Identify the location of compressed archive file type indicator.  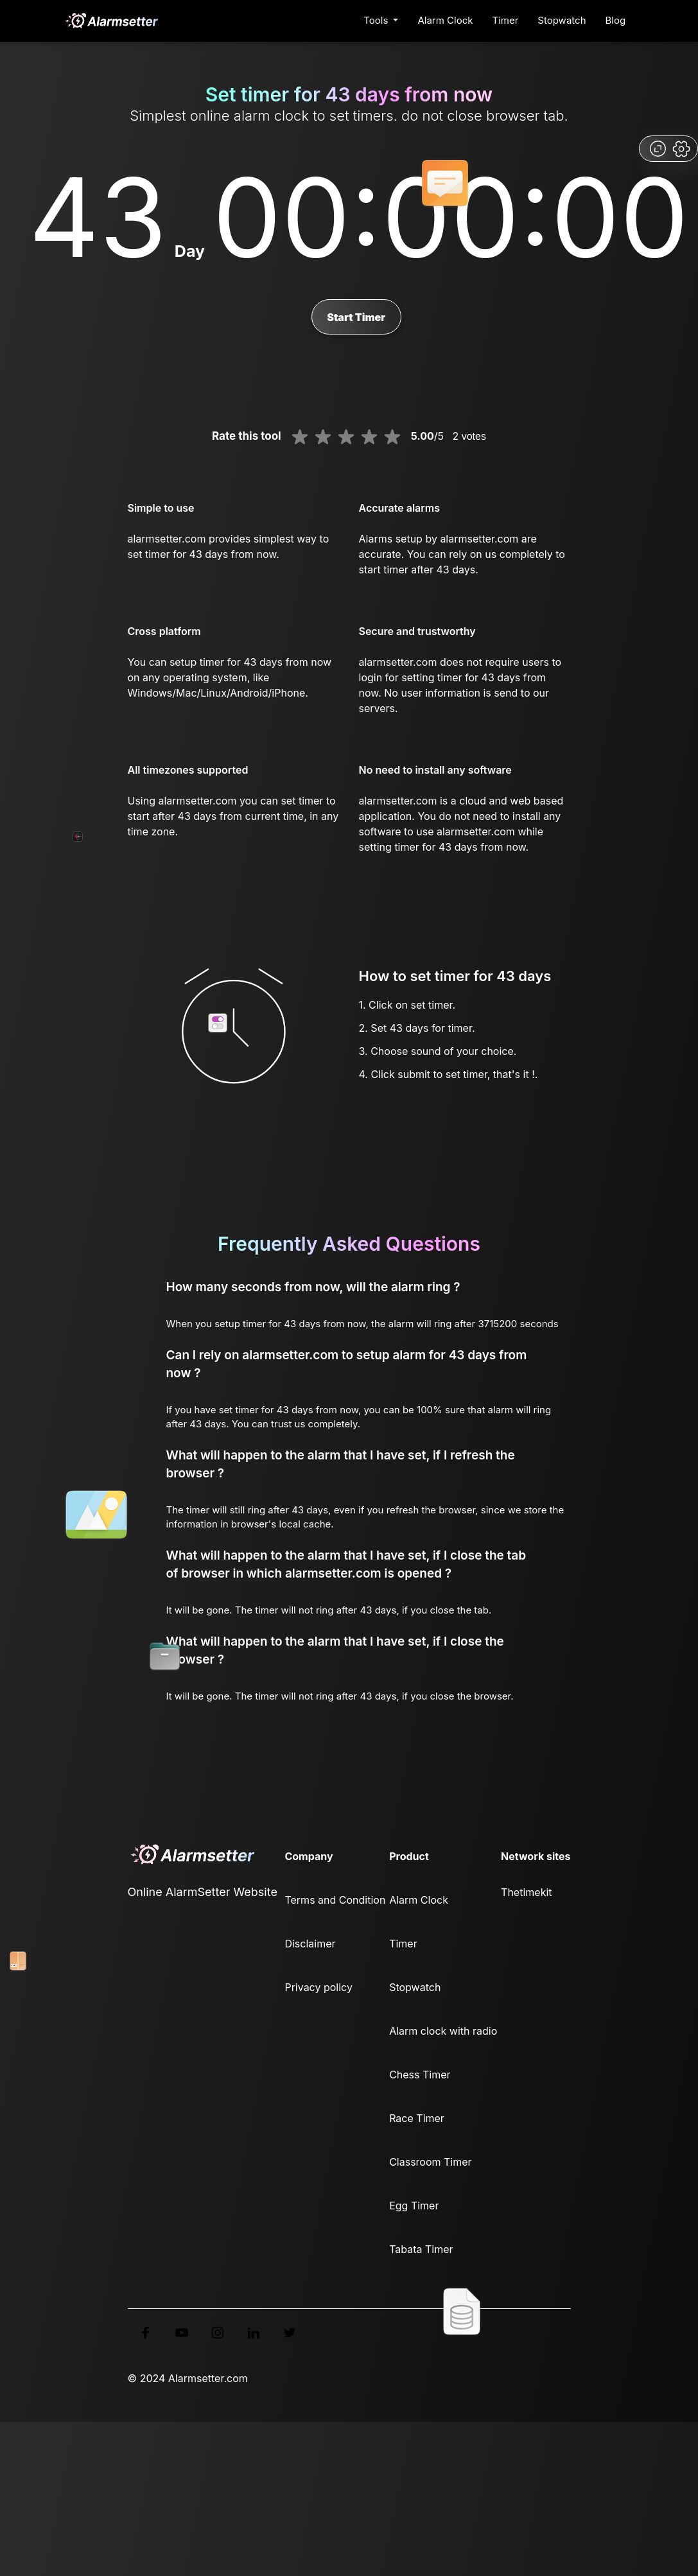
(18, 1961).